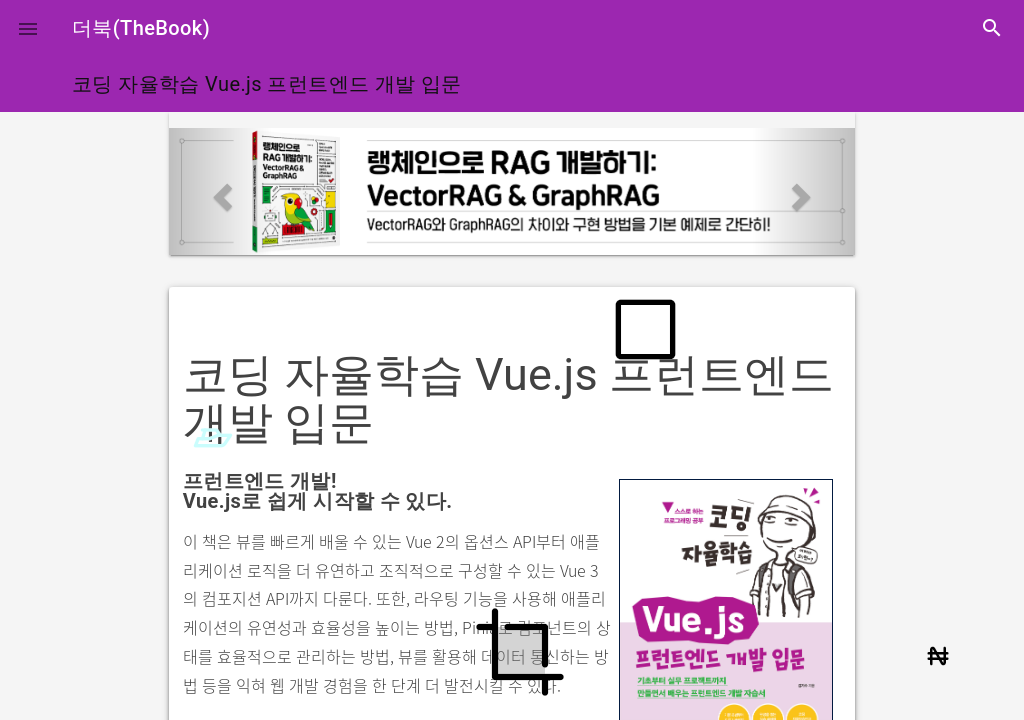 This screenshot has height=720, width=1024. I want to click on stop media playback, so click(645, 329).